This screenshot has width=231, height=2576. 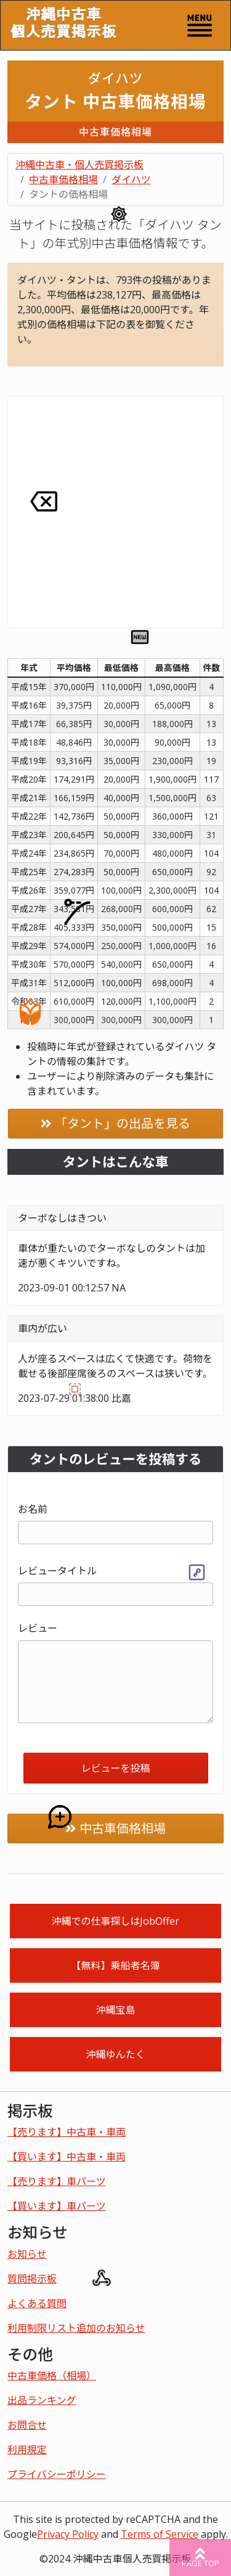 What do you see at coordinates (119, 214) in the screenshot?
I see `increase screen brightness` at bounding box center [119, 214].